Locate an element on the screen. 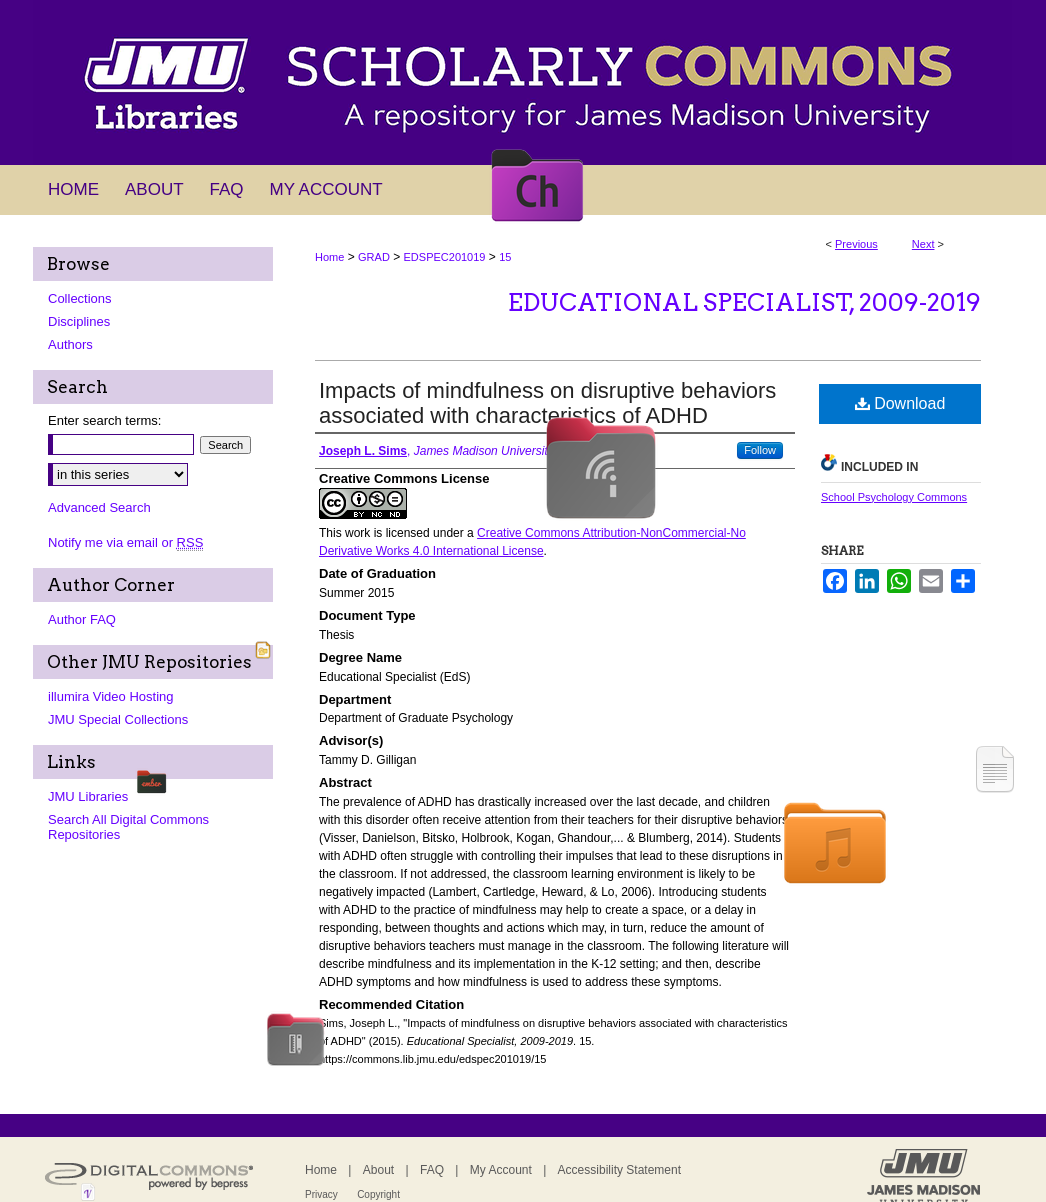  folder containing ember.js project files is located at coordinates (151, 782).